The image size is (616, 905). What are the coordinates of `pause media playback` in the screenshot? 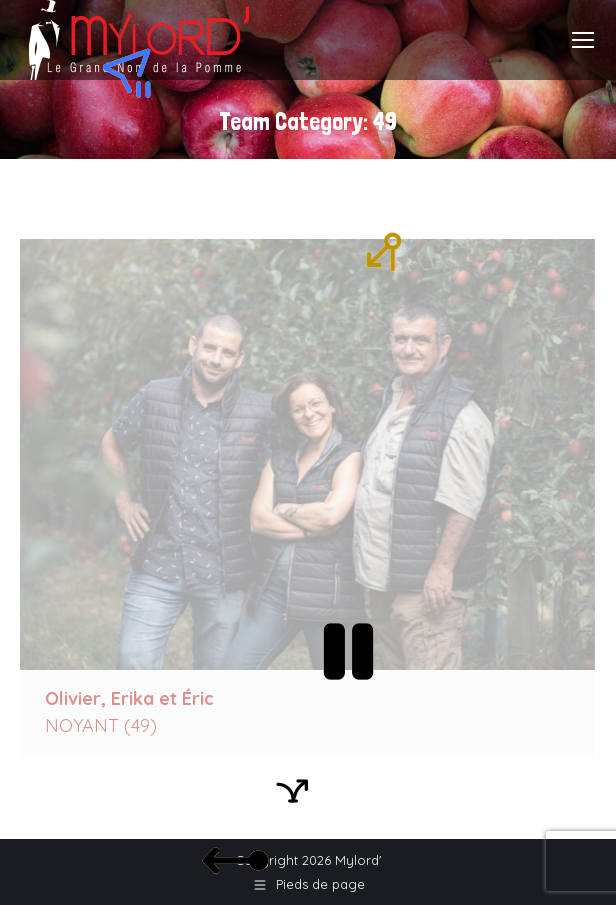 It's located at (348, 651).